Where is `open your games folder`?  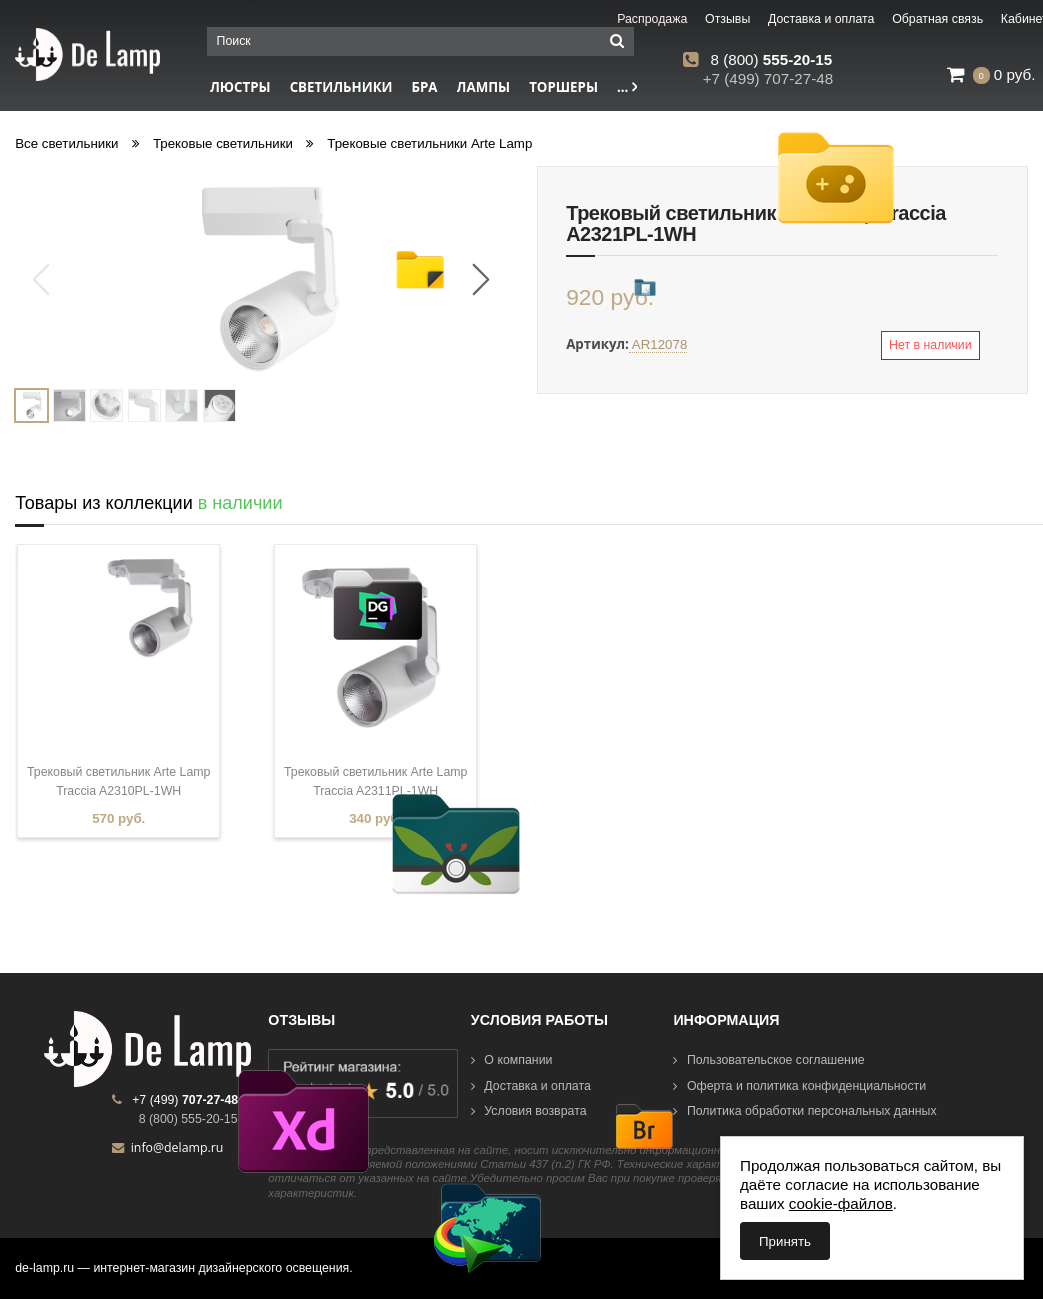
open your games folder is located at coordinates (836, 181).